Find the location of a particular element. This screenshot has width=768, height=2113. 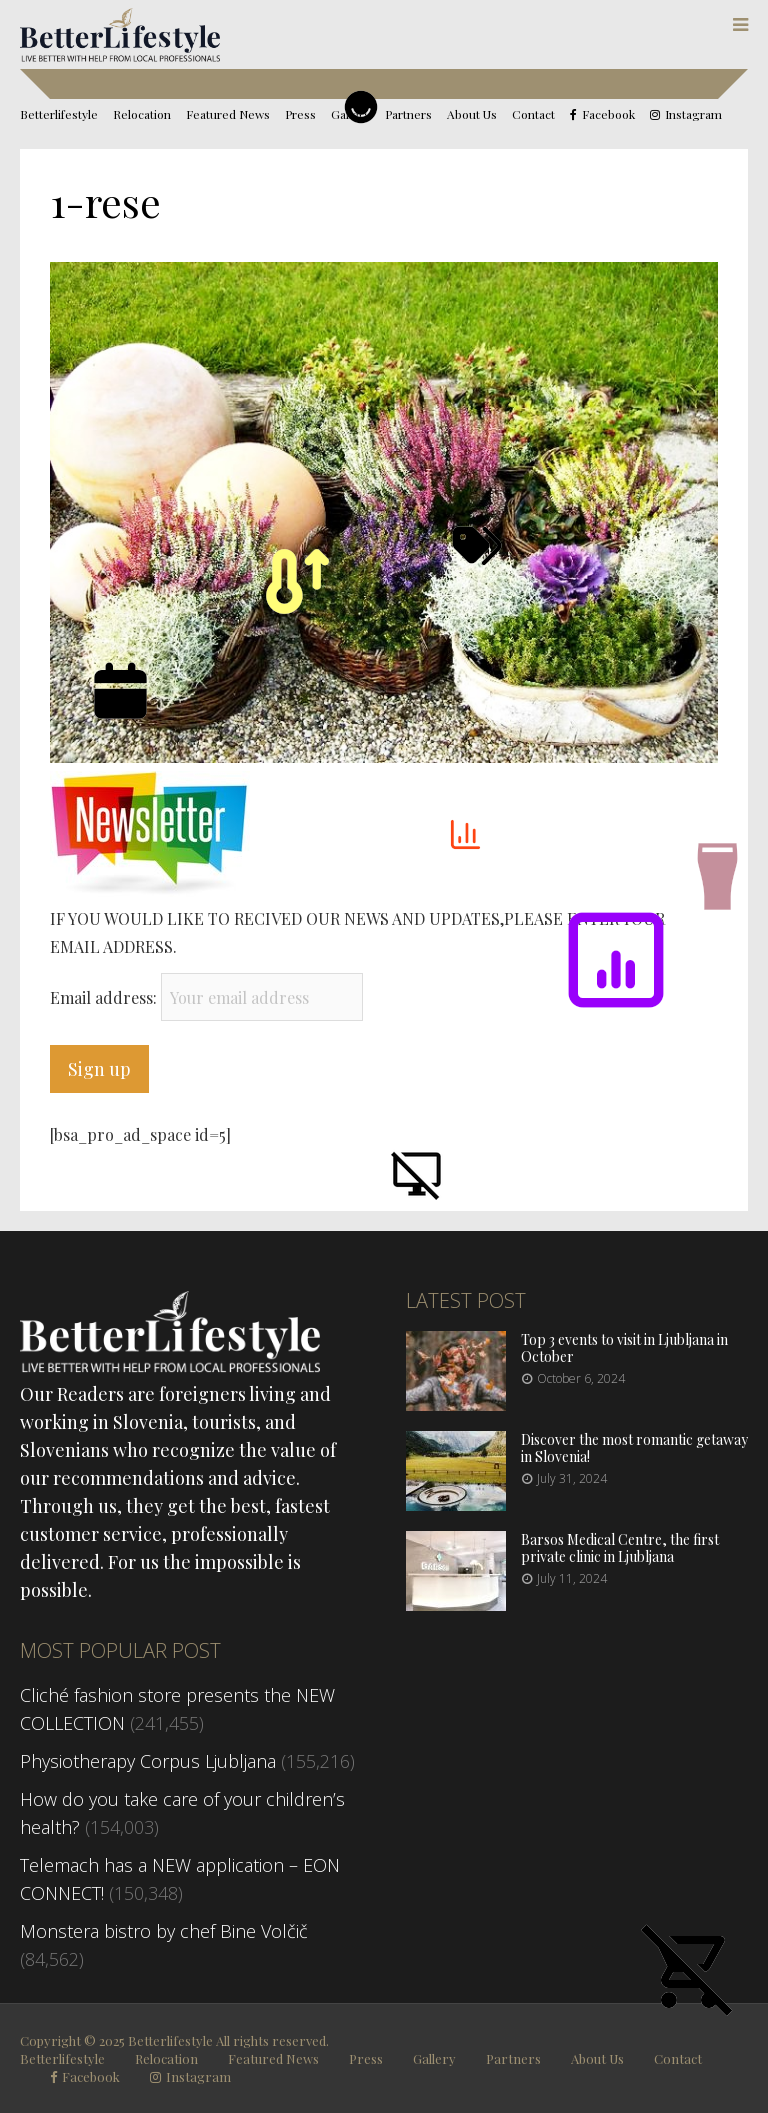

increase temperature setting is located at coordinates (296, 581).